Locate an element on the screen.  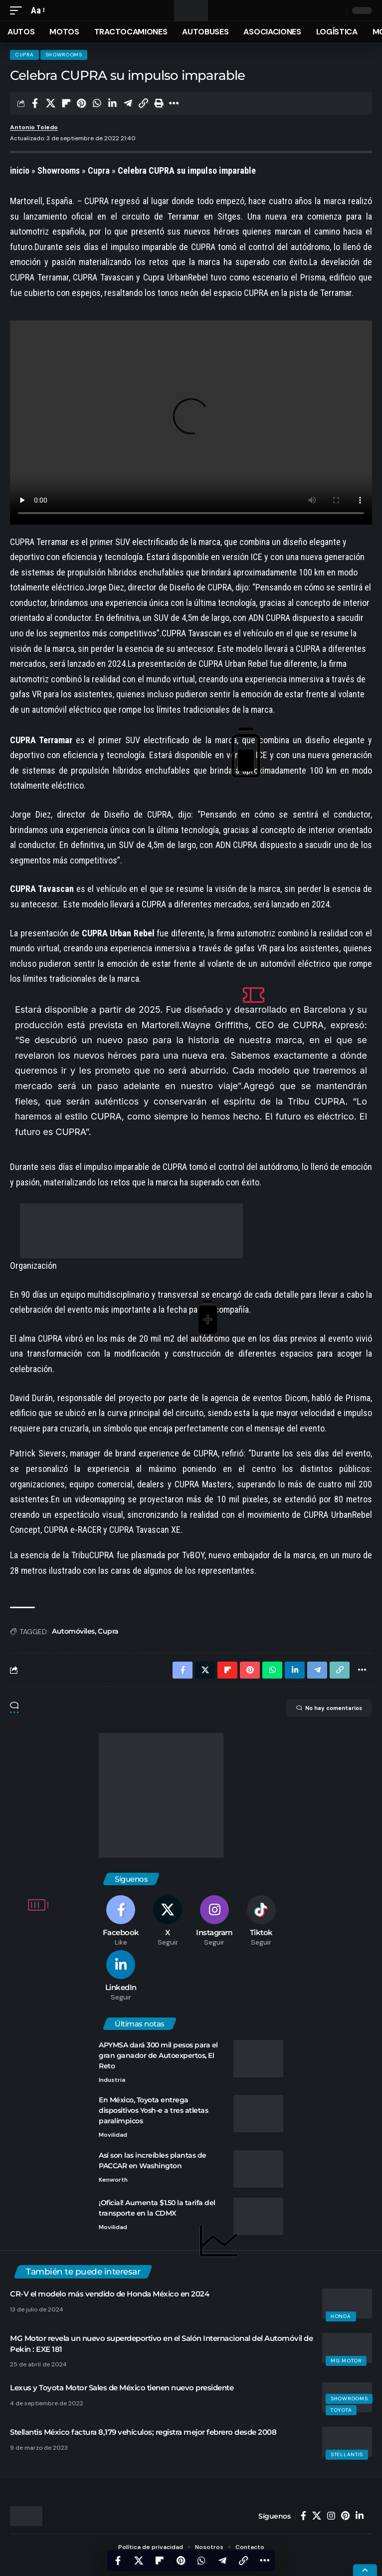
indicates high battery level is located at coordinates (246, 754).